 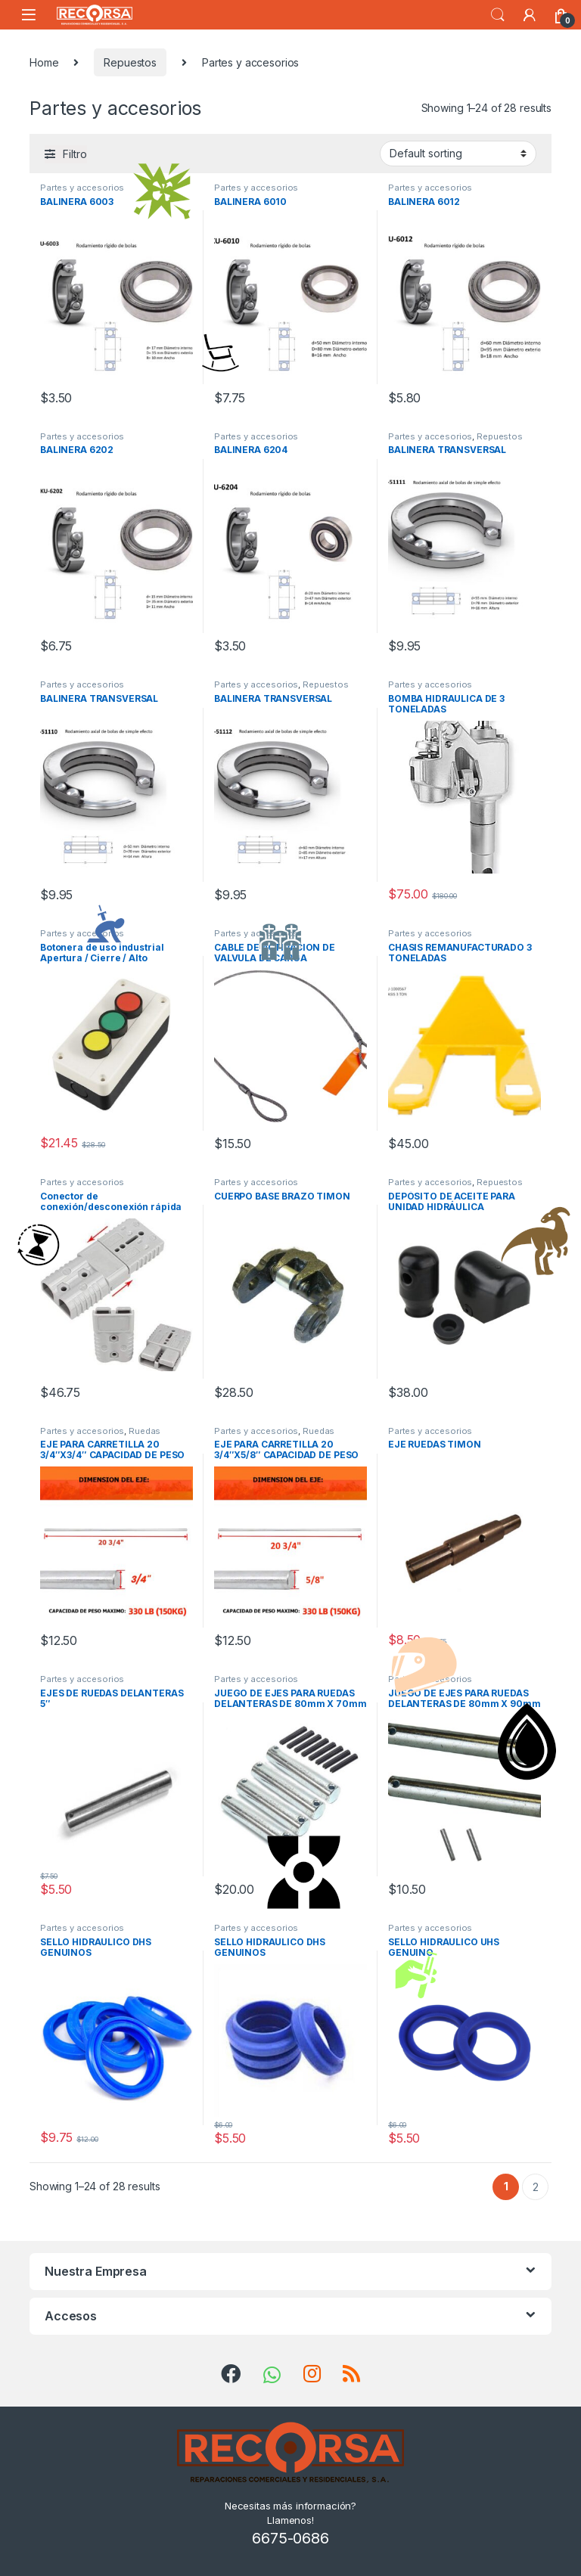 I want to click on browse furniture or home decor items, so click(x=220, y=352).